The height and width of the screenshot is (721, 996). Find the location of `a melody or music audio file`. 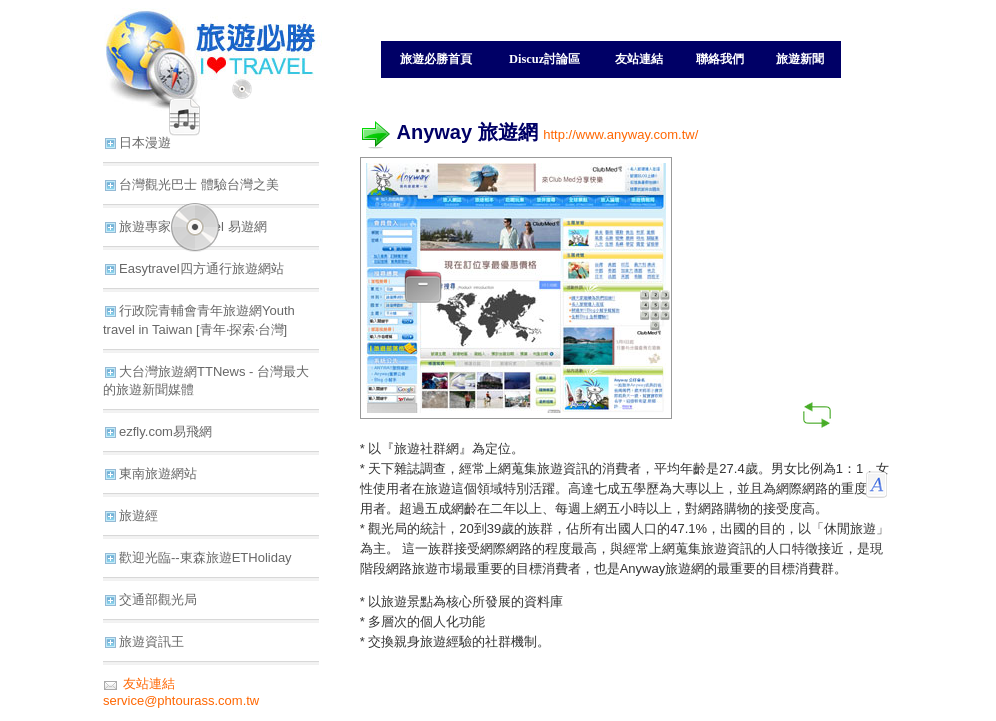

a melody or music audio file is located at coordinates (184, 116).